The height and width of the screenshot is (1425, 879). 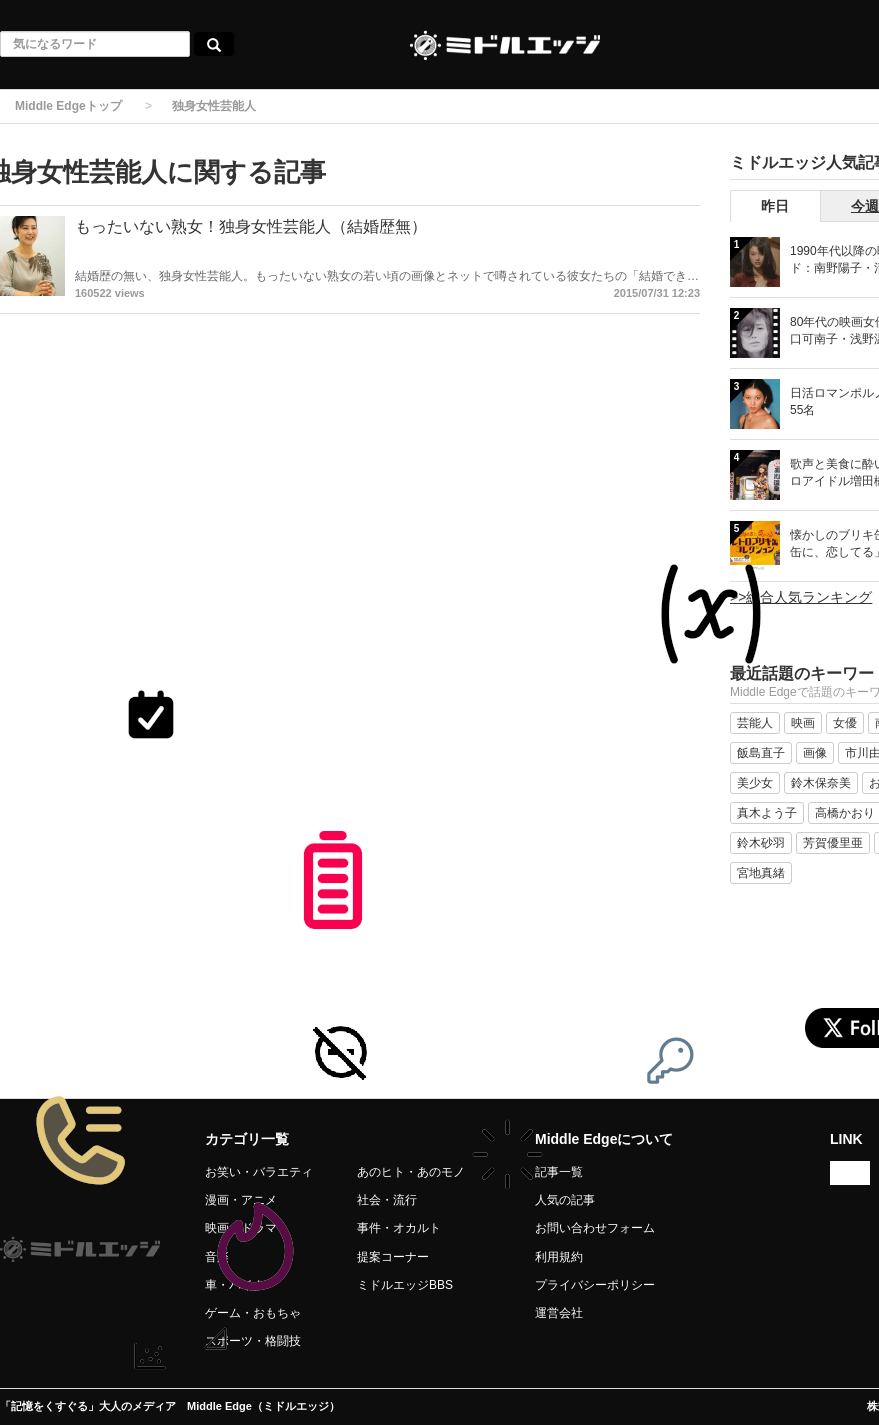 What do you see at coordinates (82, 1138) in the screenshot?
I see `view contact list` at bounding box center [82, 1138].